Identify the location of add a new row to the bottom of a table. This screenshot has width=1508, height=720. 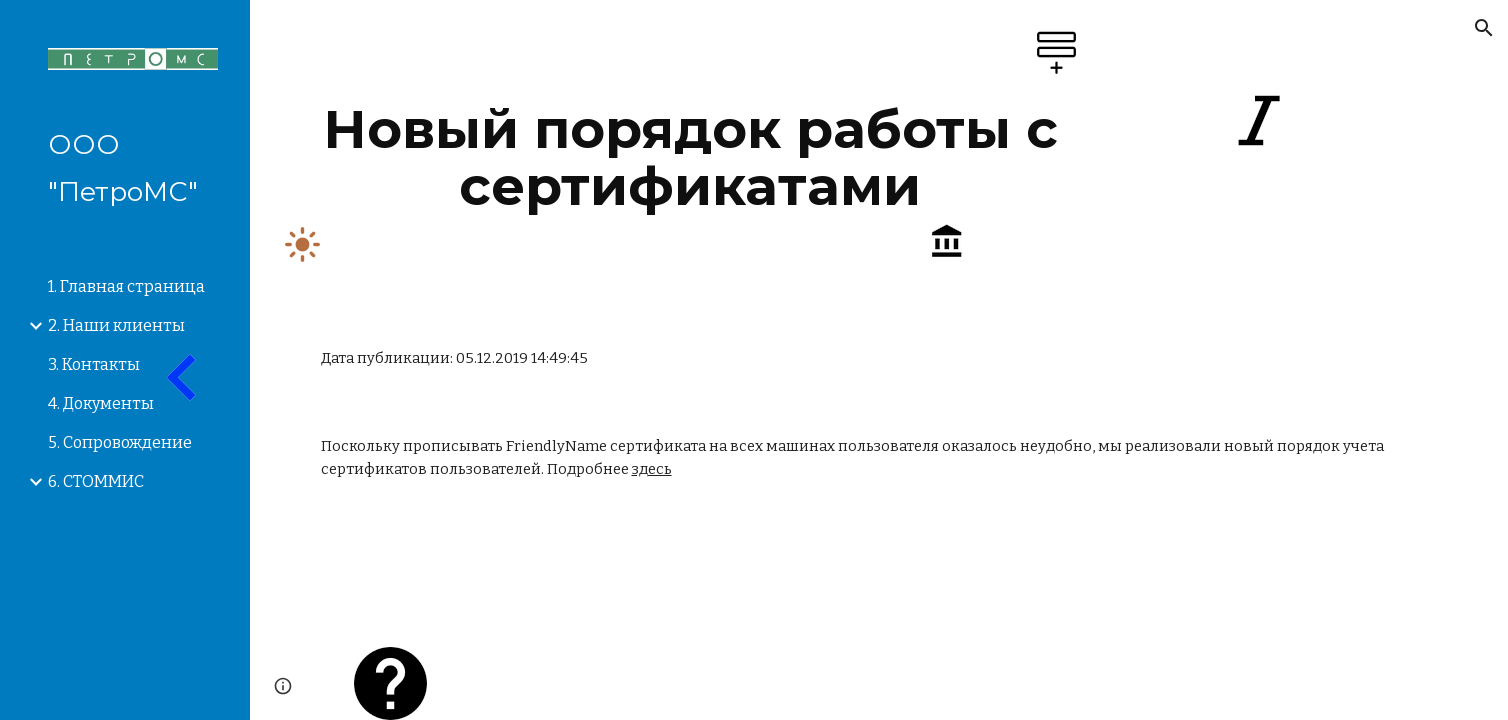
(1056, 49).